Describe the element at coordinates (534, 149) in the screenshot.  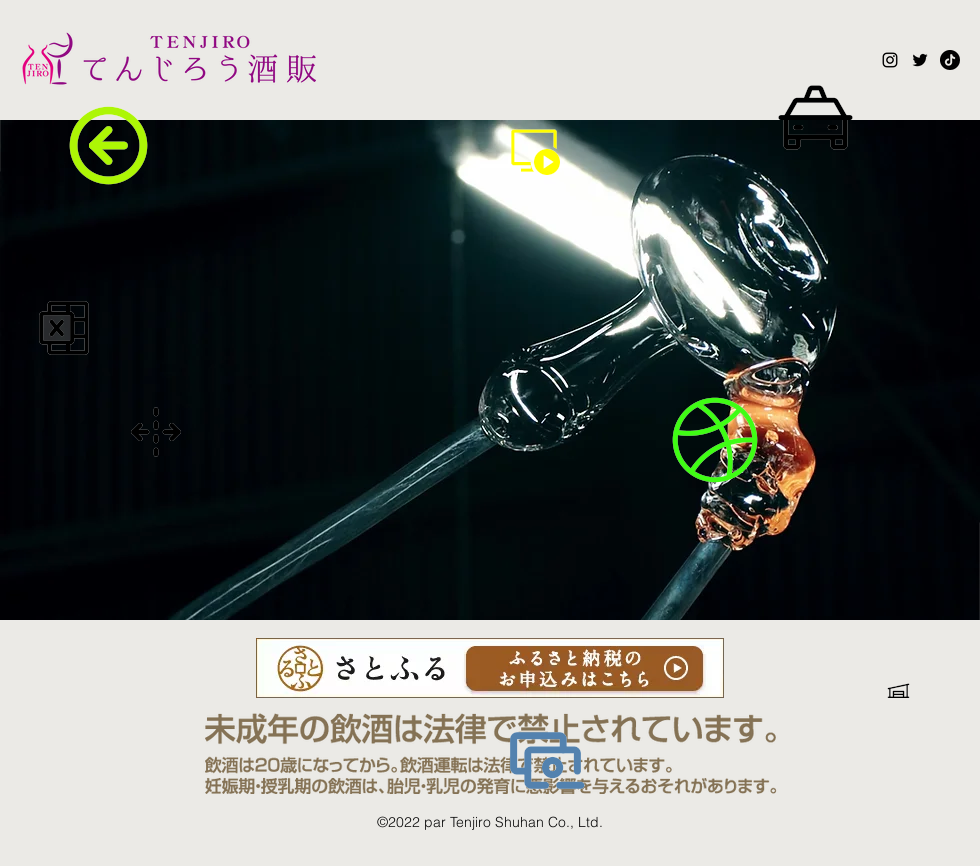
I see `indicates a virtual machine is currently running` at that location.